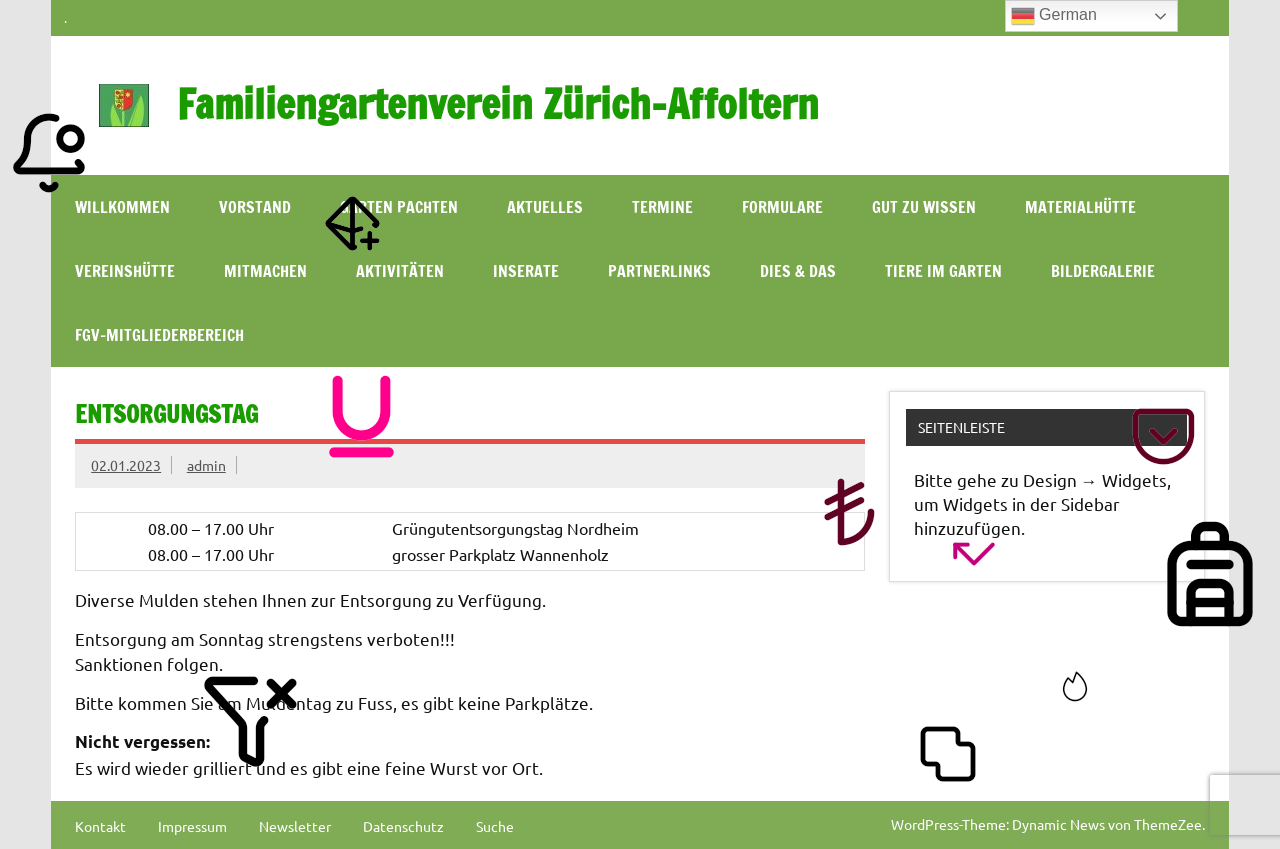 The width and height of the screenshot is (1280, 849). What do you see at coordinates (851, 512) in the screenshot?
I see `view or select Turkish lira currency` at bounding box center [851, 512].